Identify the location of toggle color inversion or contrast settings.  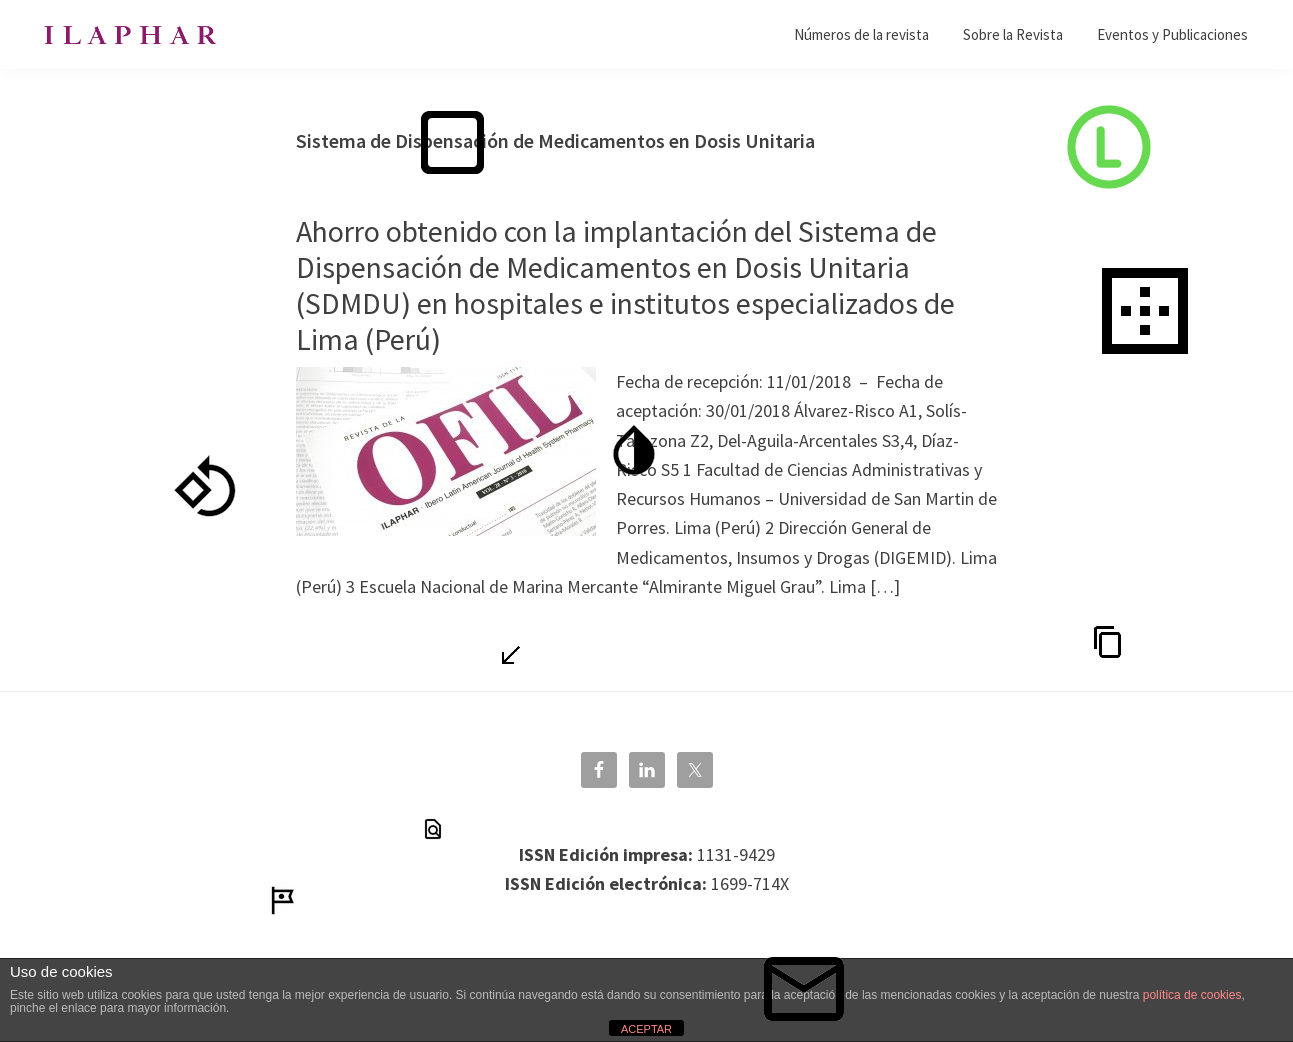
(634, 450).